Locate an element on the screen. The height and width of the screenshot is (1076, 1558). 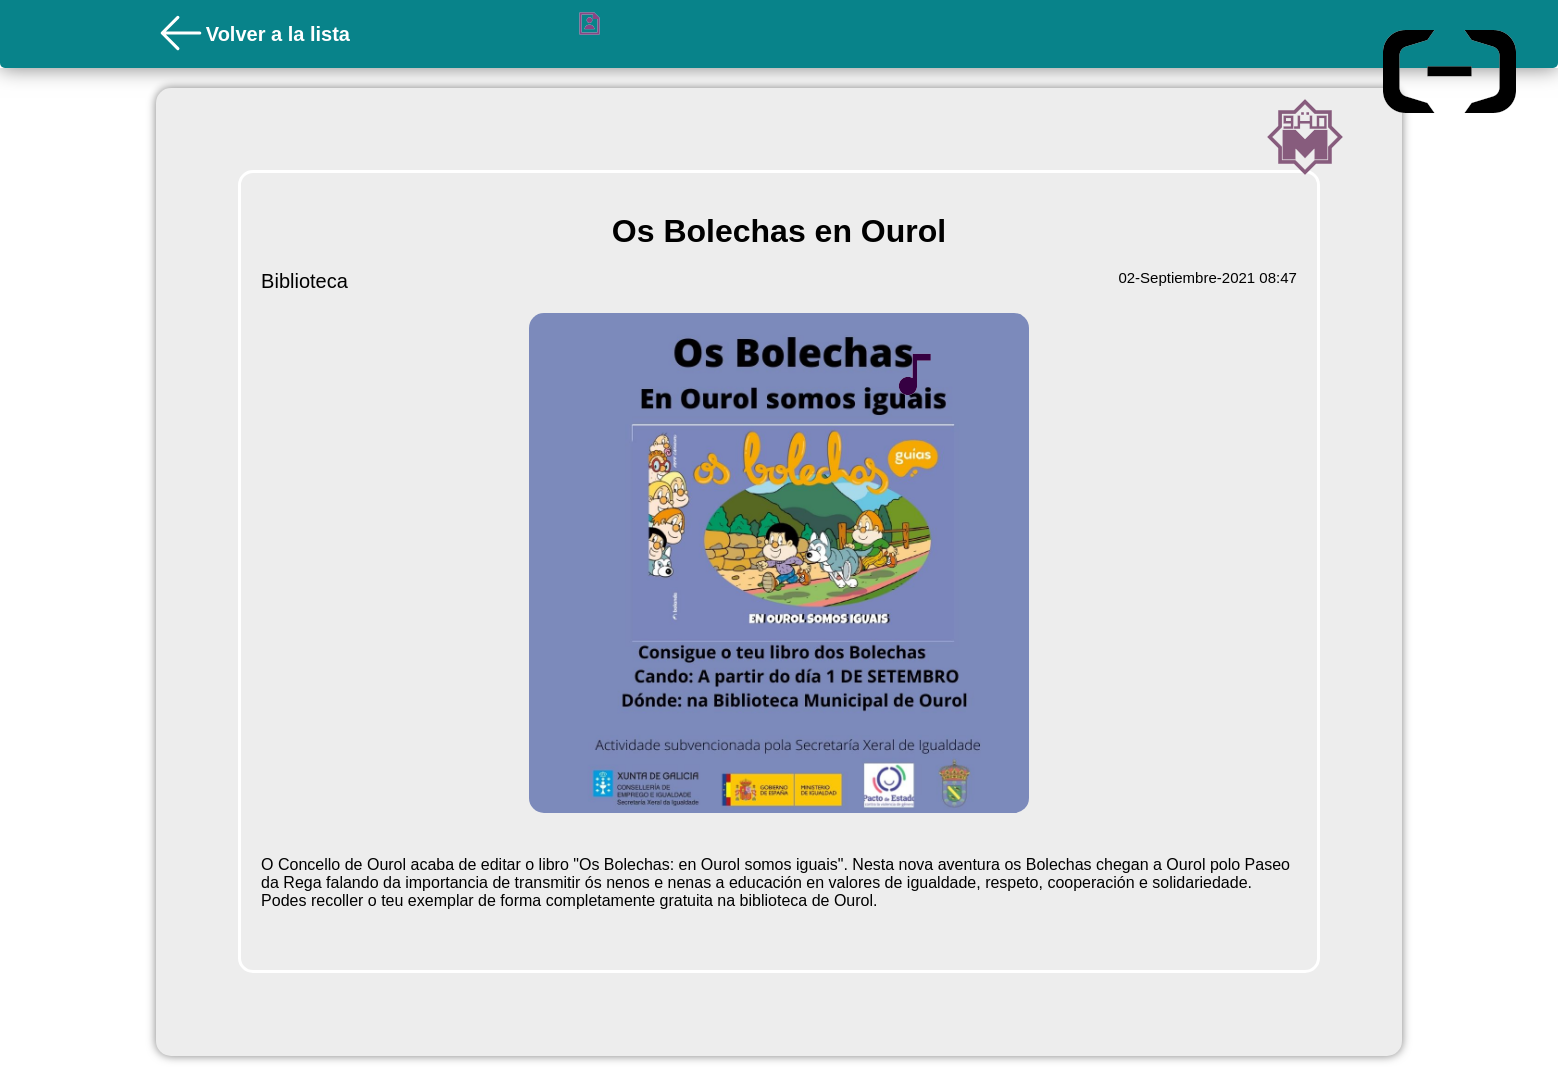
Alibaba Cloud service or product is located at coordinates (1449, 71).